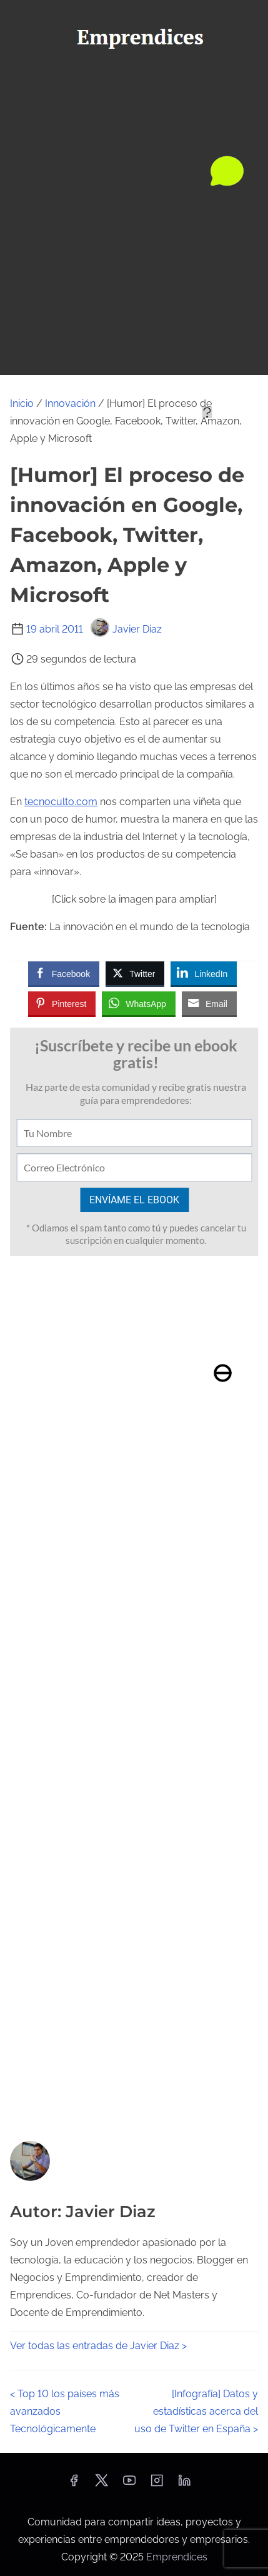  What do you see at coordinates (207, 412) in the screenshot?
I see `access help or support information` at bounding box center [207, 412].